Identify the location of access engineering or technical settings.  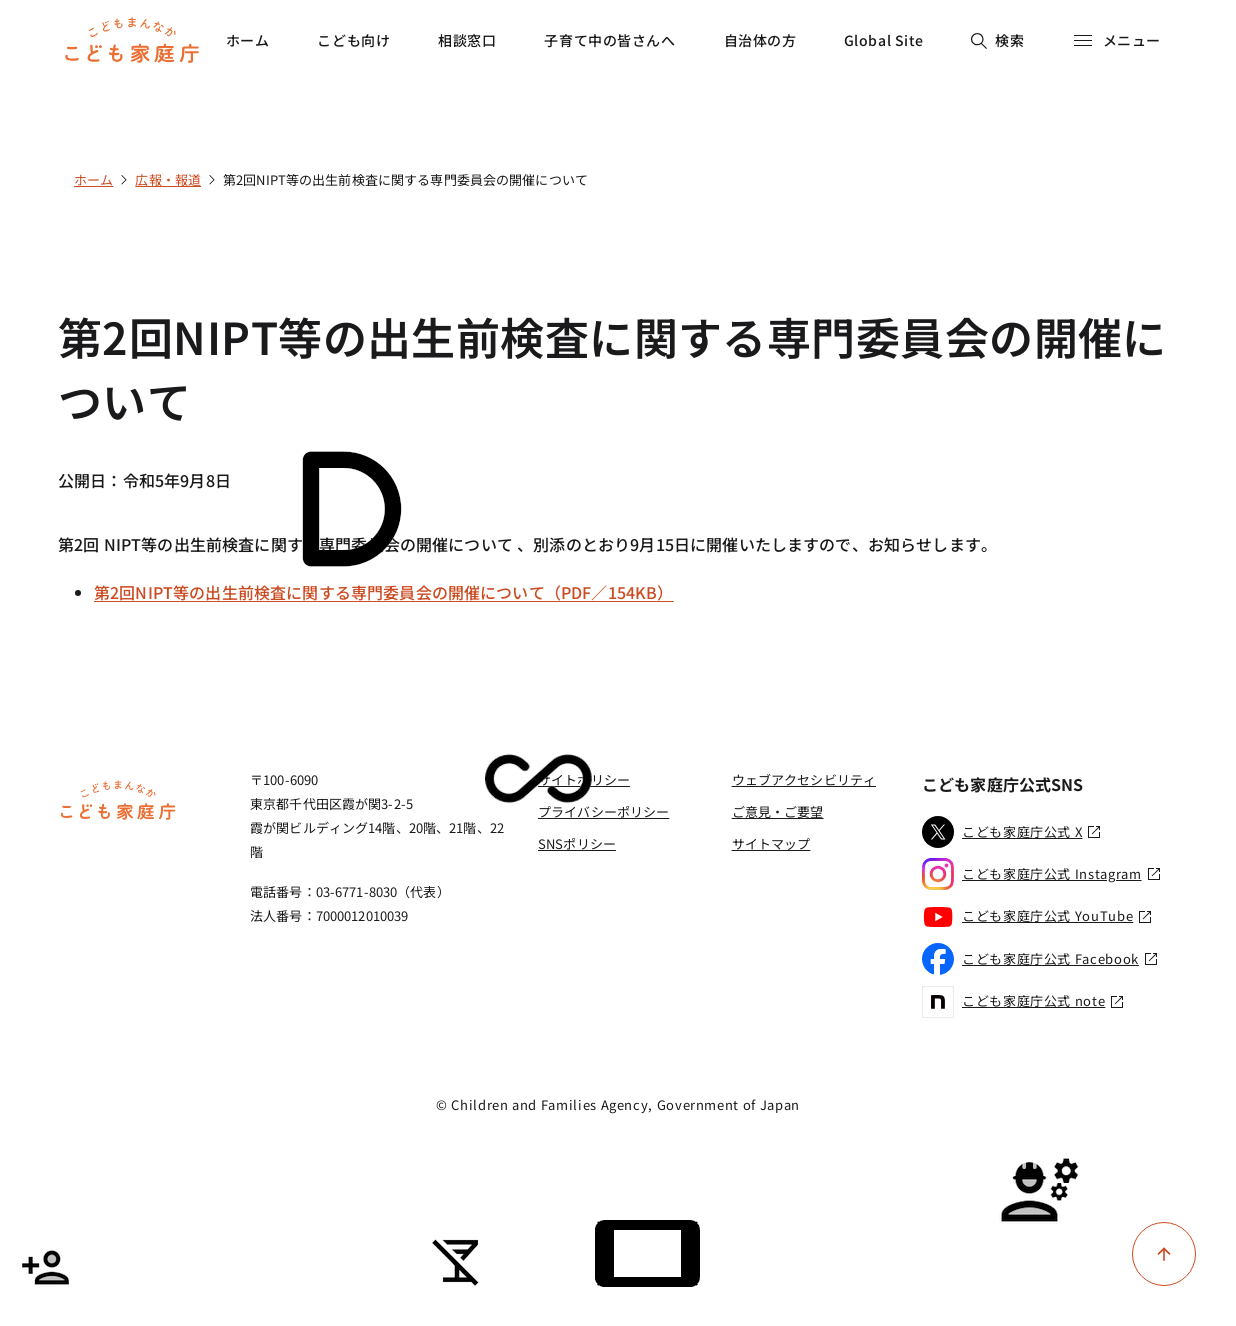
(1040, 1190).